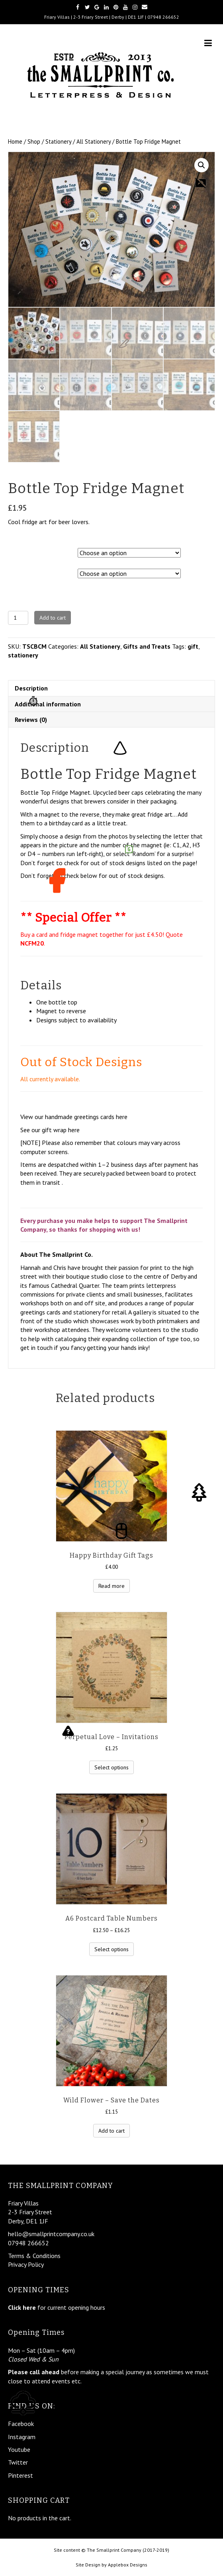 Image resolution: width=223 pixels, height=2576 pixels. What do you see at coordinates (201, 183) in the screenshot?
I see `stop sharing your screen` at bounding box center [201, 183].